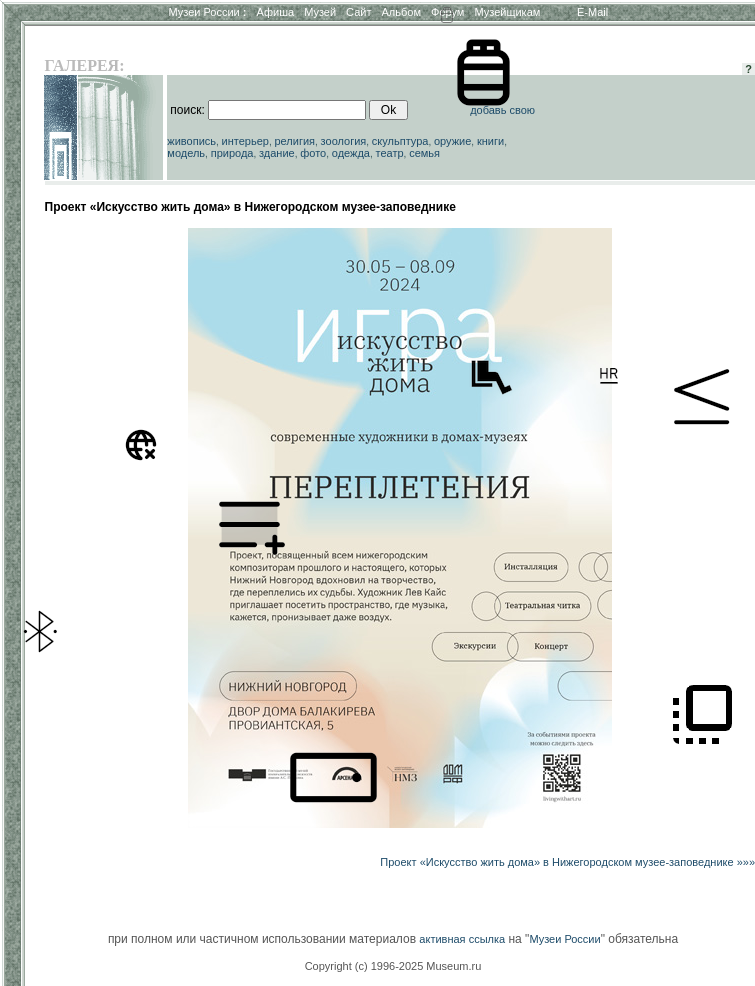 The width and height of the screenshot is (755, 986). I want to click on less than or equal to comparison operator, so click(703, 398).